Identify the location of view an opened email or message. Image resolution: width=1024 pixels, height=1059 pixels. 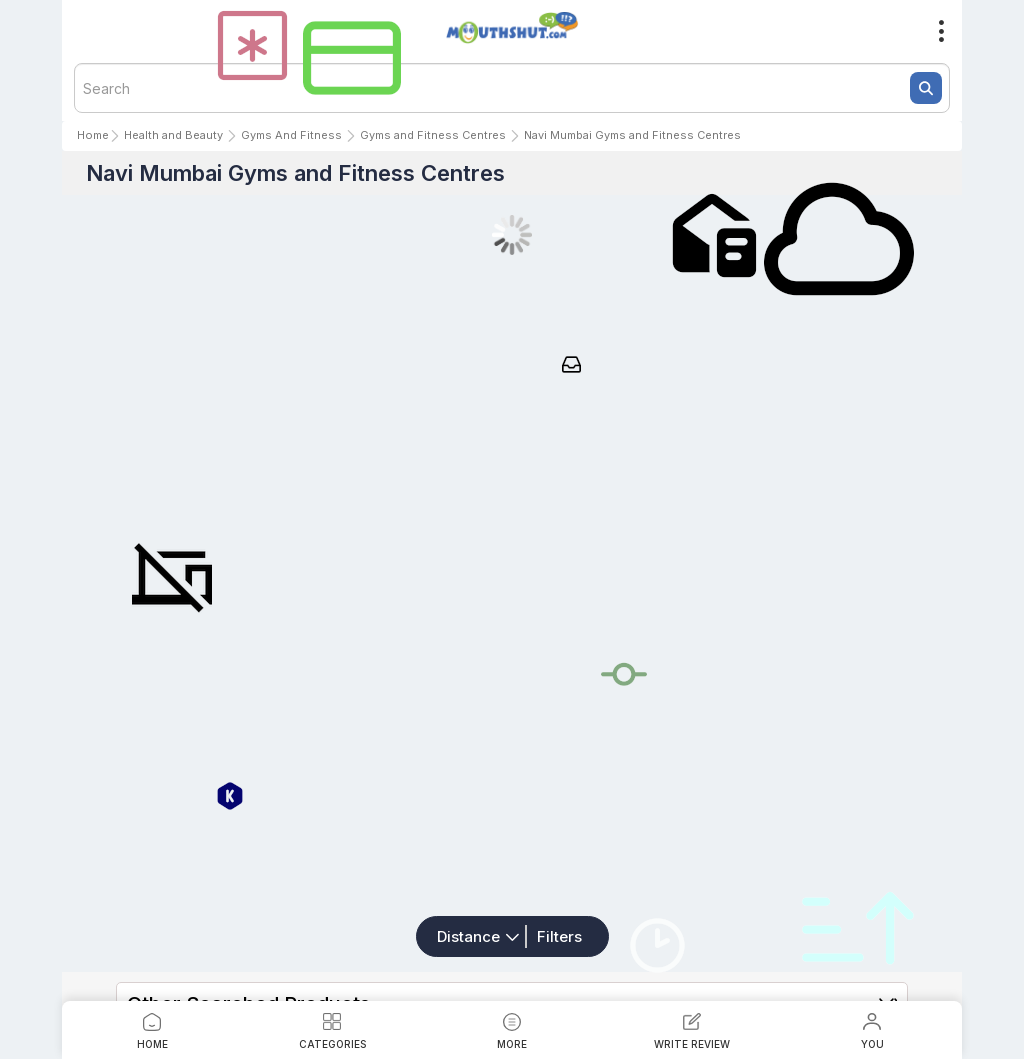
(712, 238).